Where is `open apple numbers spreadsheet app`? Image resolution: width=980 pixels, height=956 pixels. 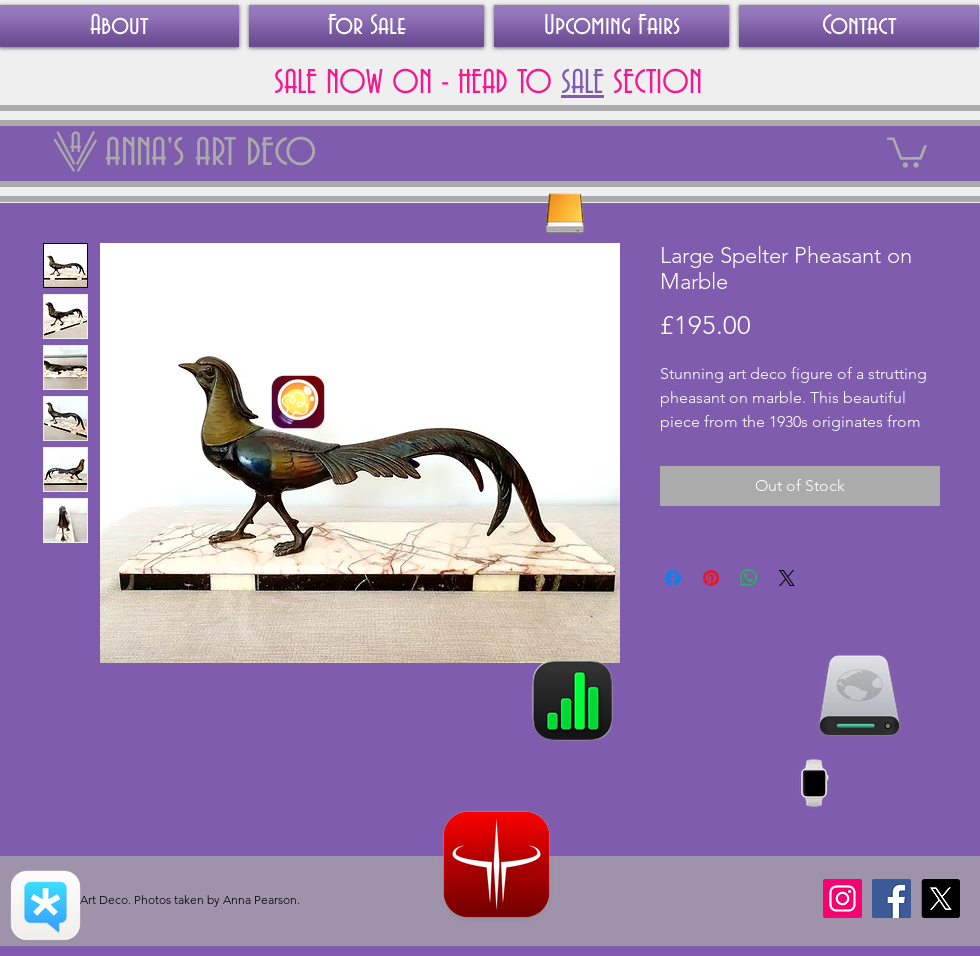
open apple numbers spreadsheet app is located at coordinates (572, 700).